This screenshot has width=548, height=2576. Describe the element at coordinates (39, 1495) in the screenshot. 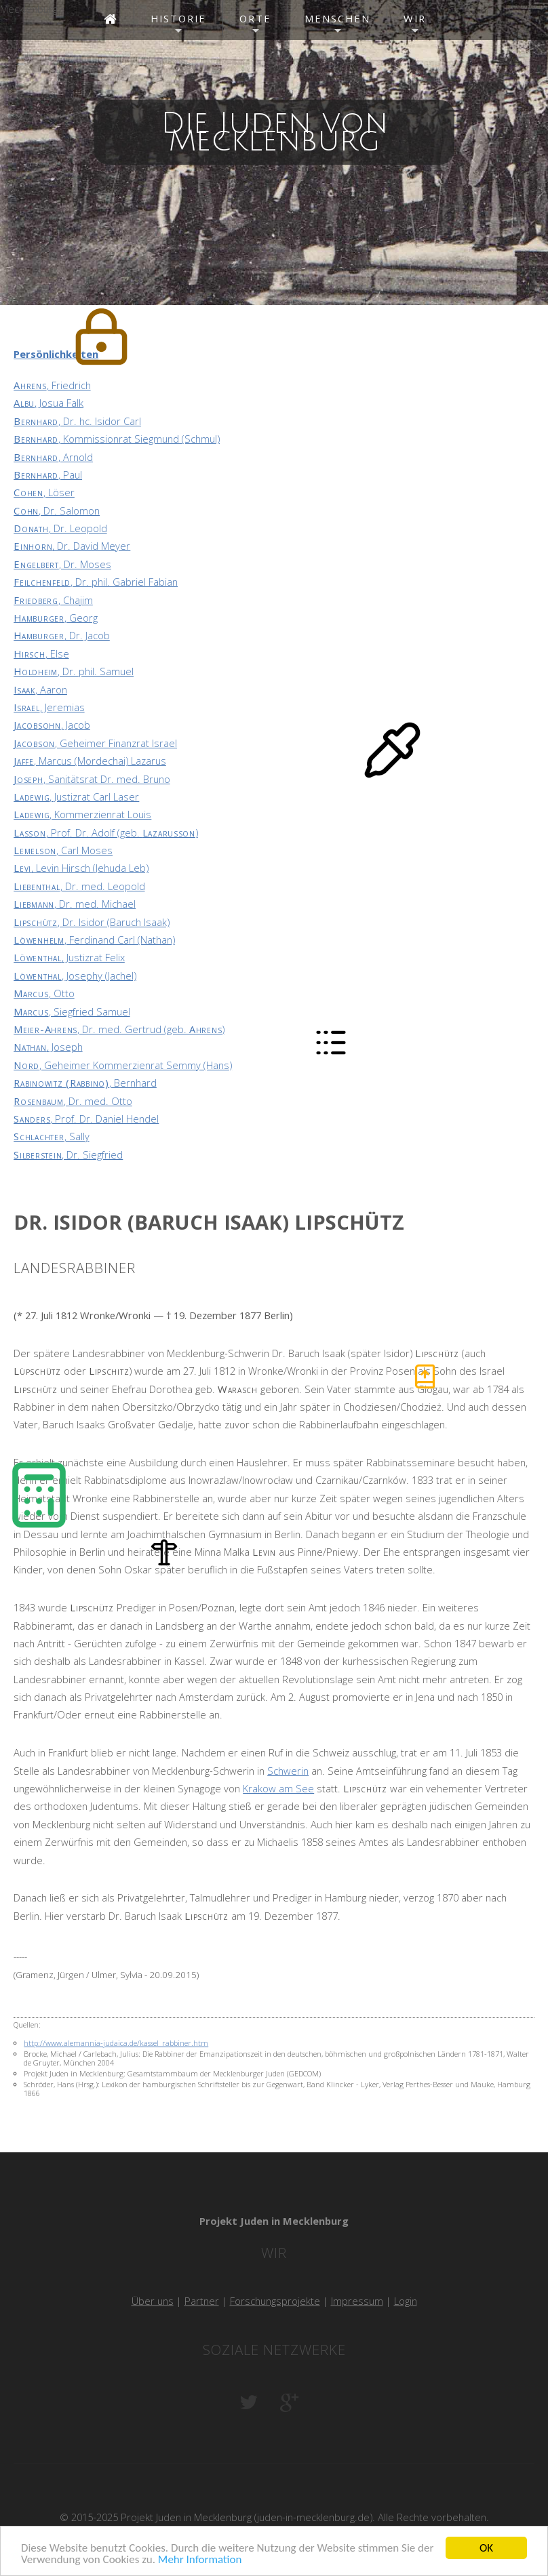

I see `open the calculator app` at that location.